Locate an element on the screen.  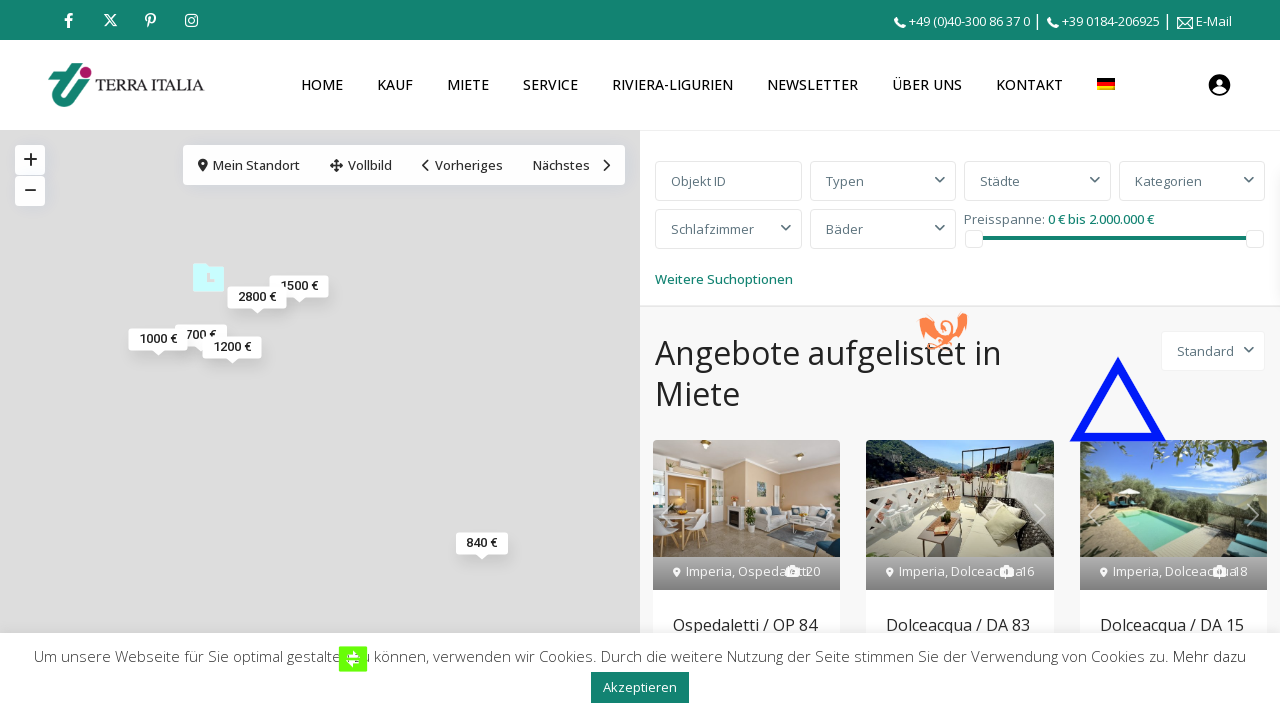
view folder history or recent files is located at coordinates (208, 277).